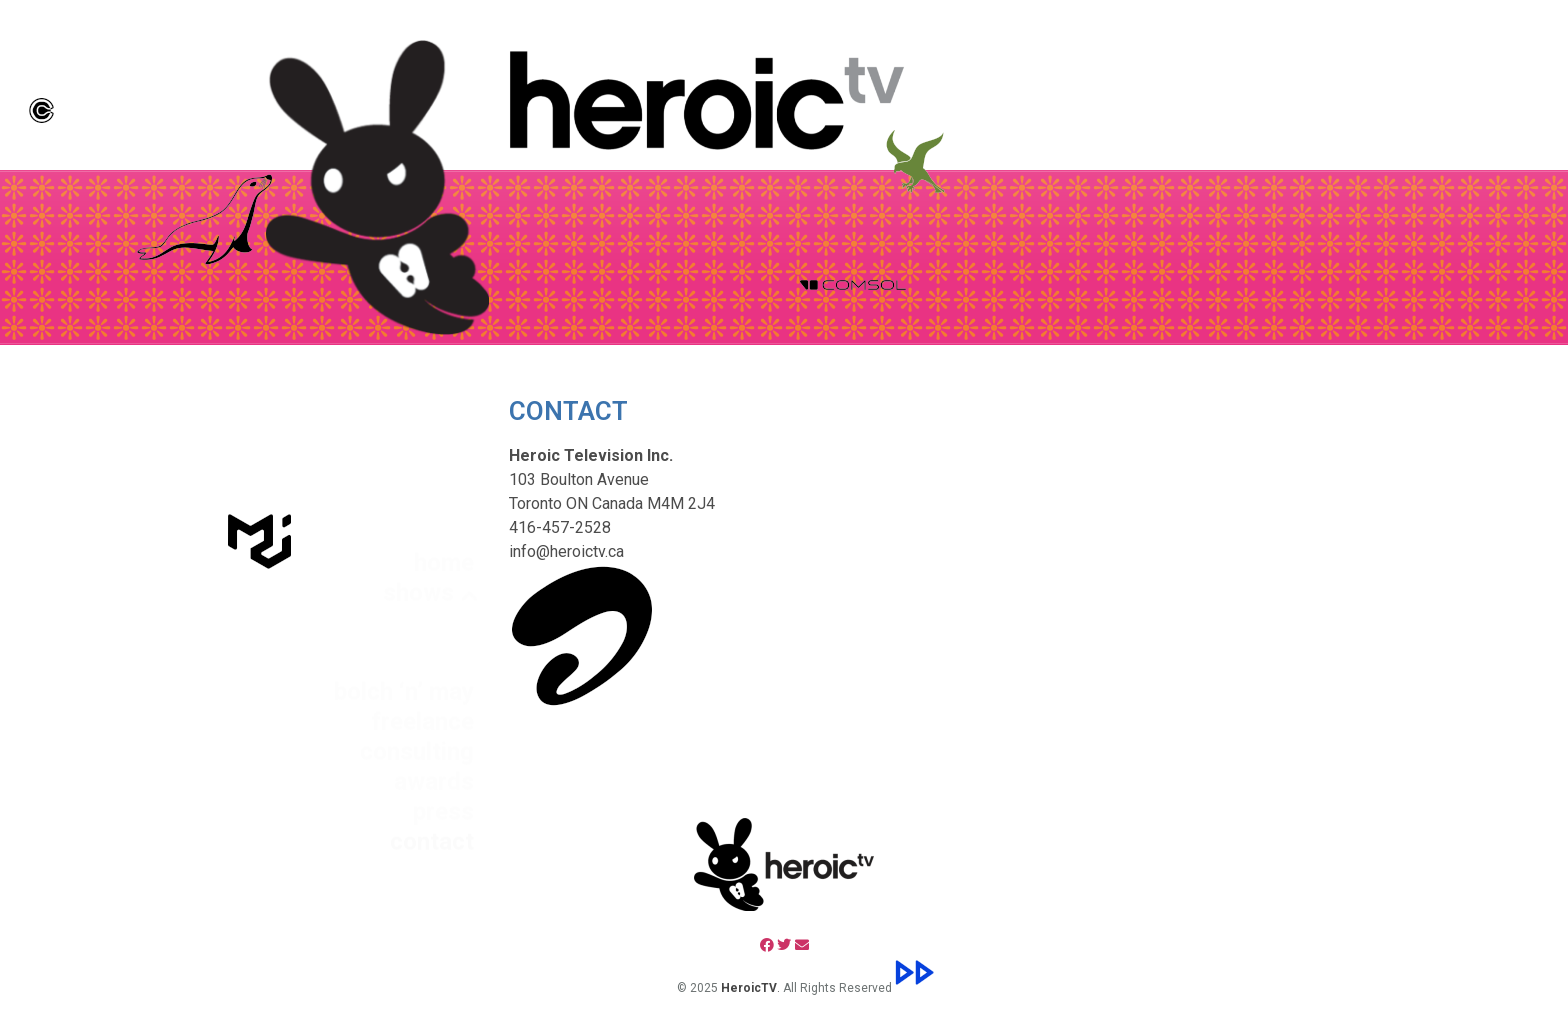  What do you see at coordinates (853, 285) in the screenshot?
I see `COMSOL multiphysics simulation software logo` at bounding box center [853, 285].